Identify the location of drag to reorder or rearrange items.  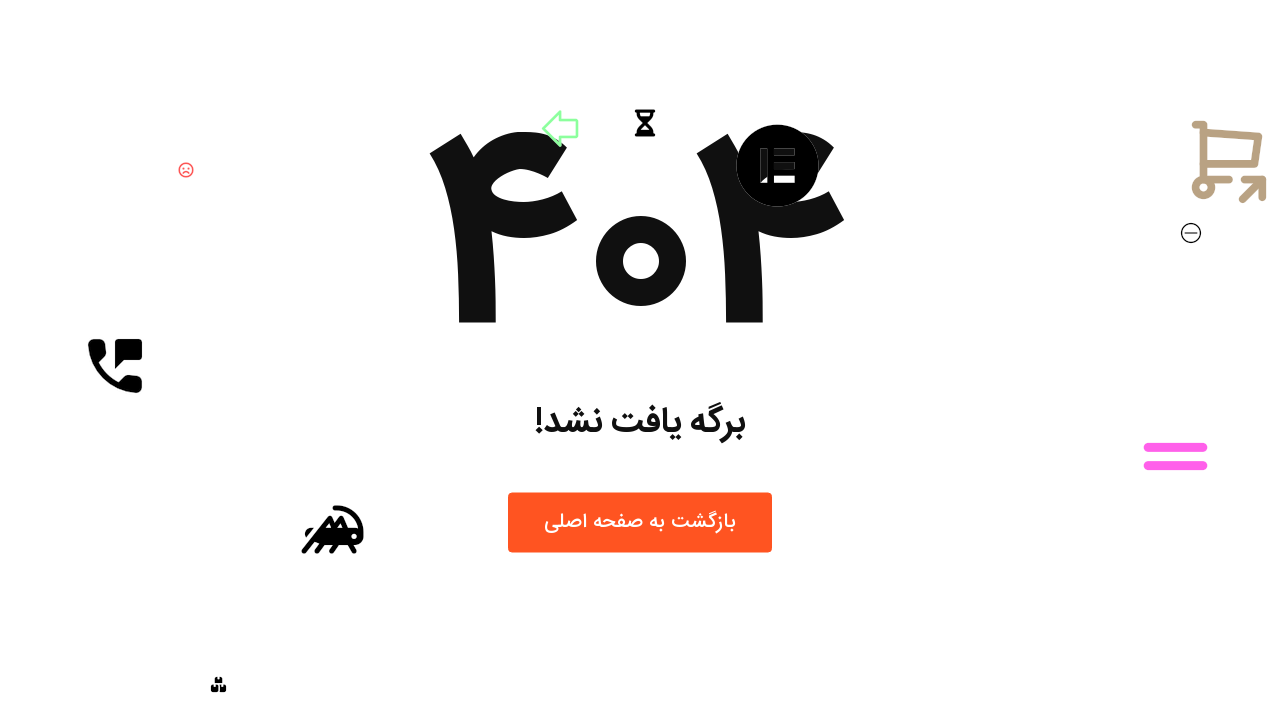
(1175, 456).